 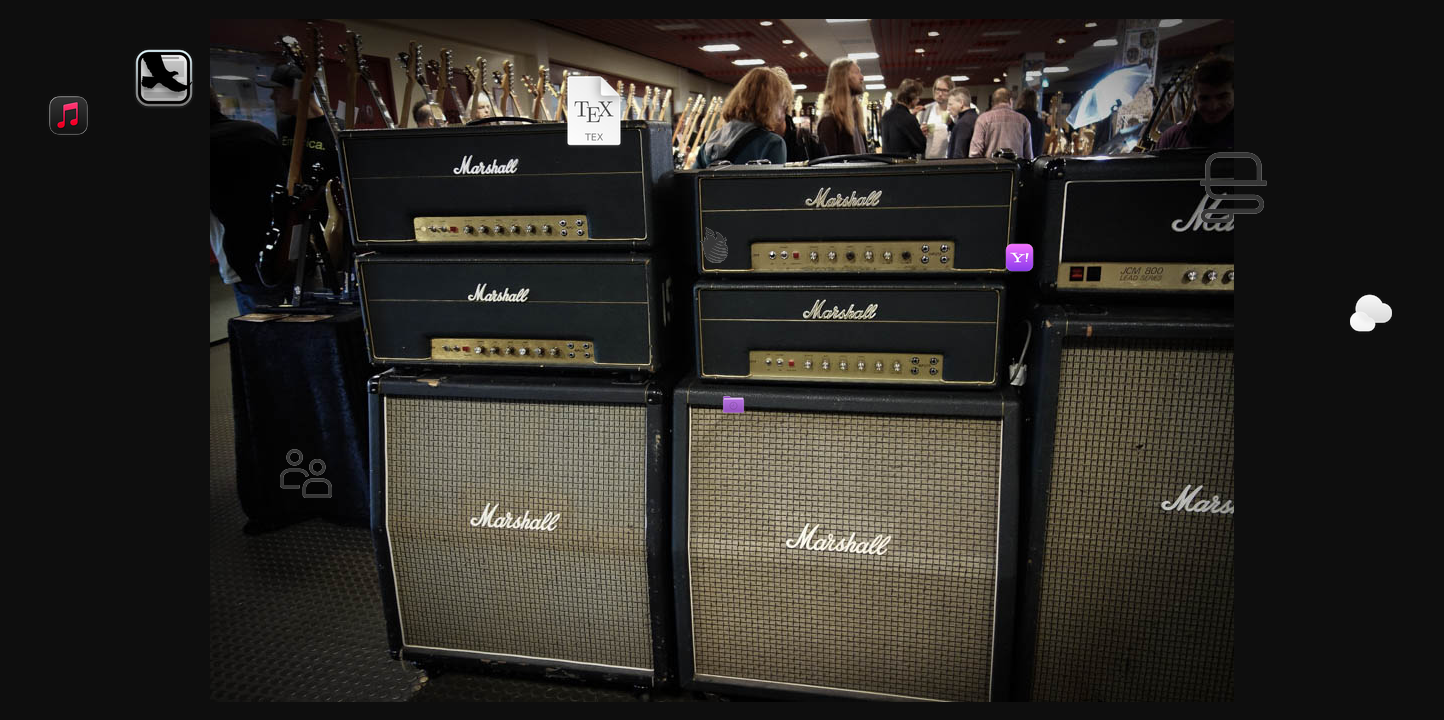 What do you see at coordinates (306, 472) in the screenshot?
I see `access user account settings` at bounding box center [306, 472].